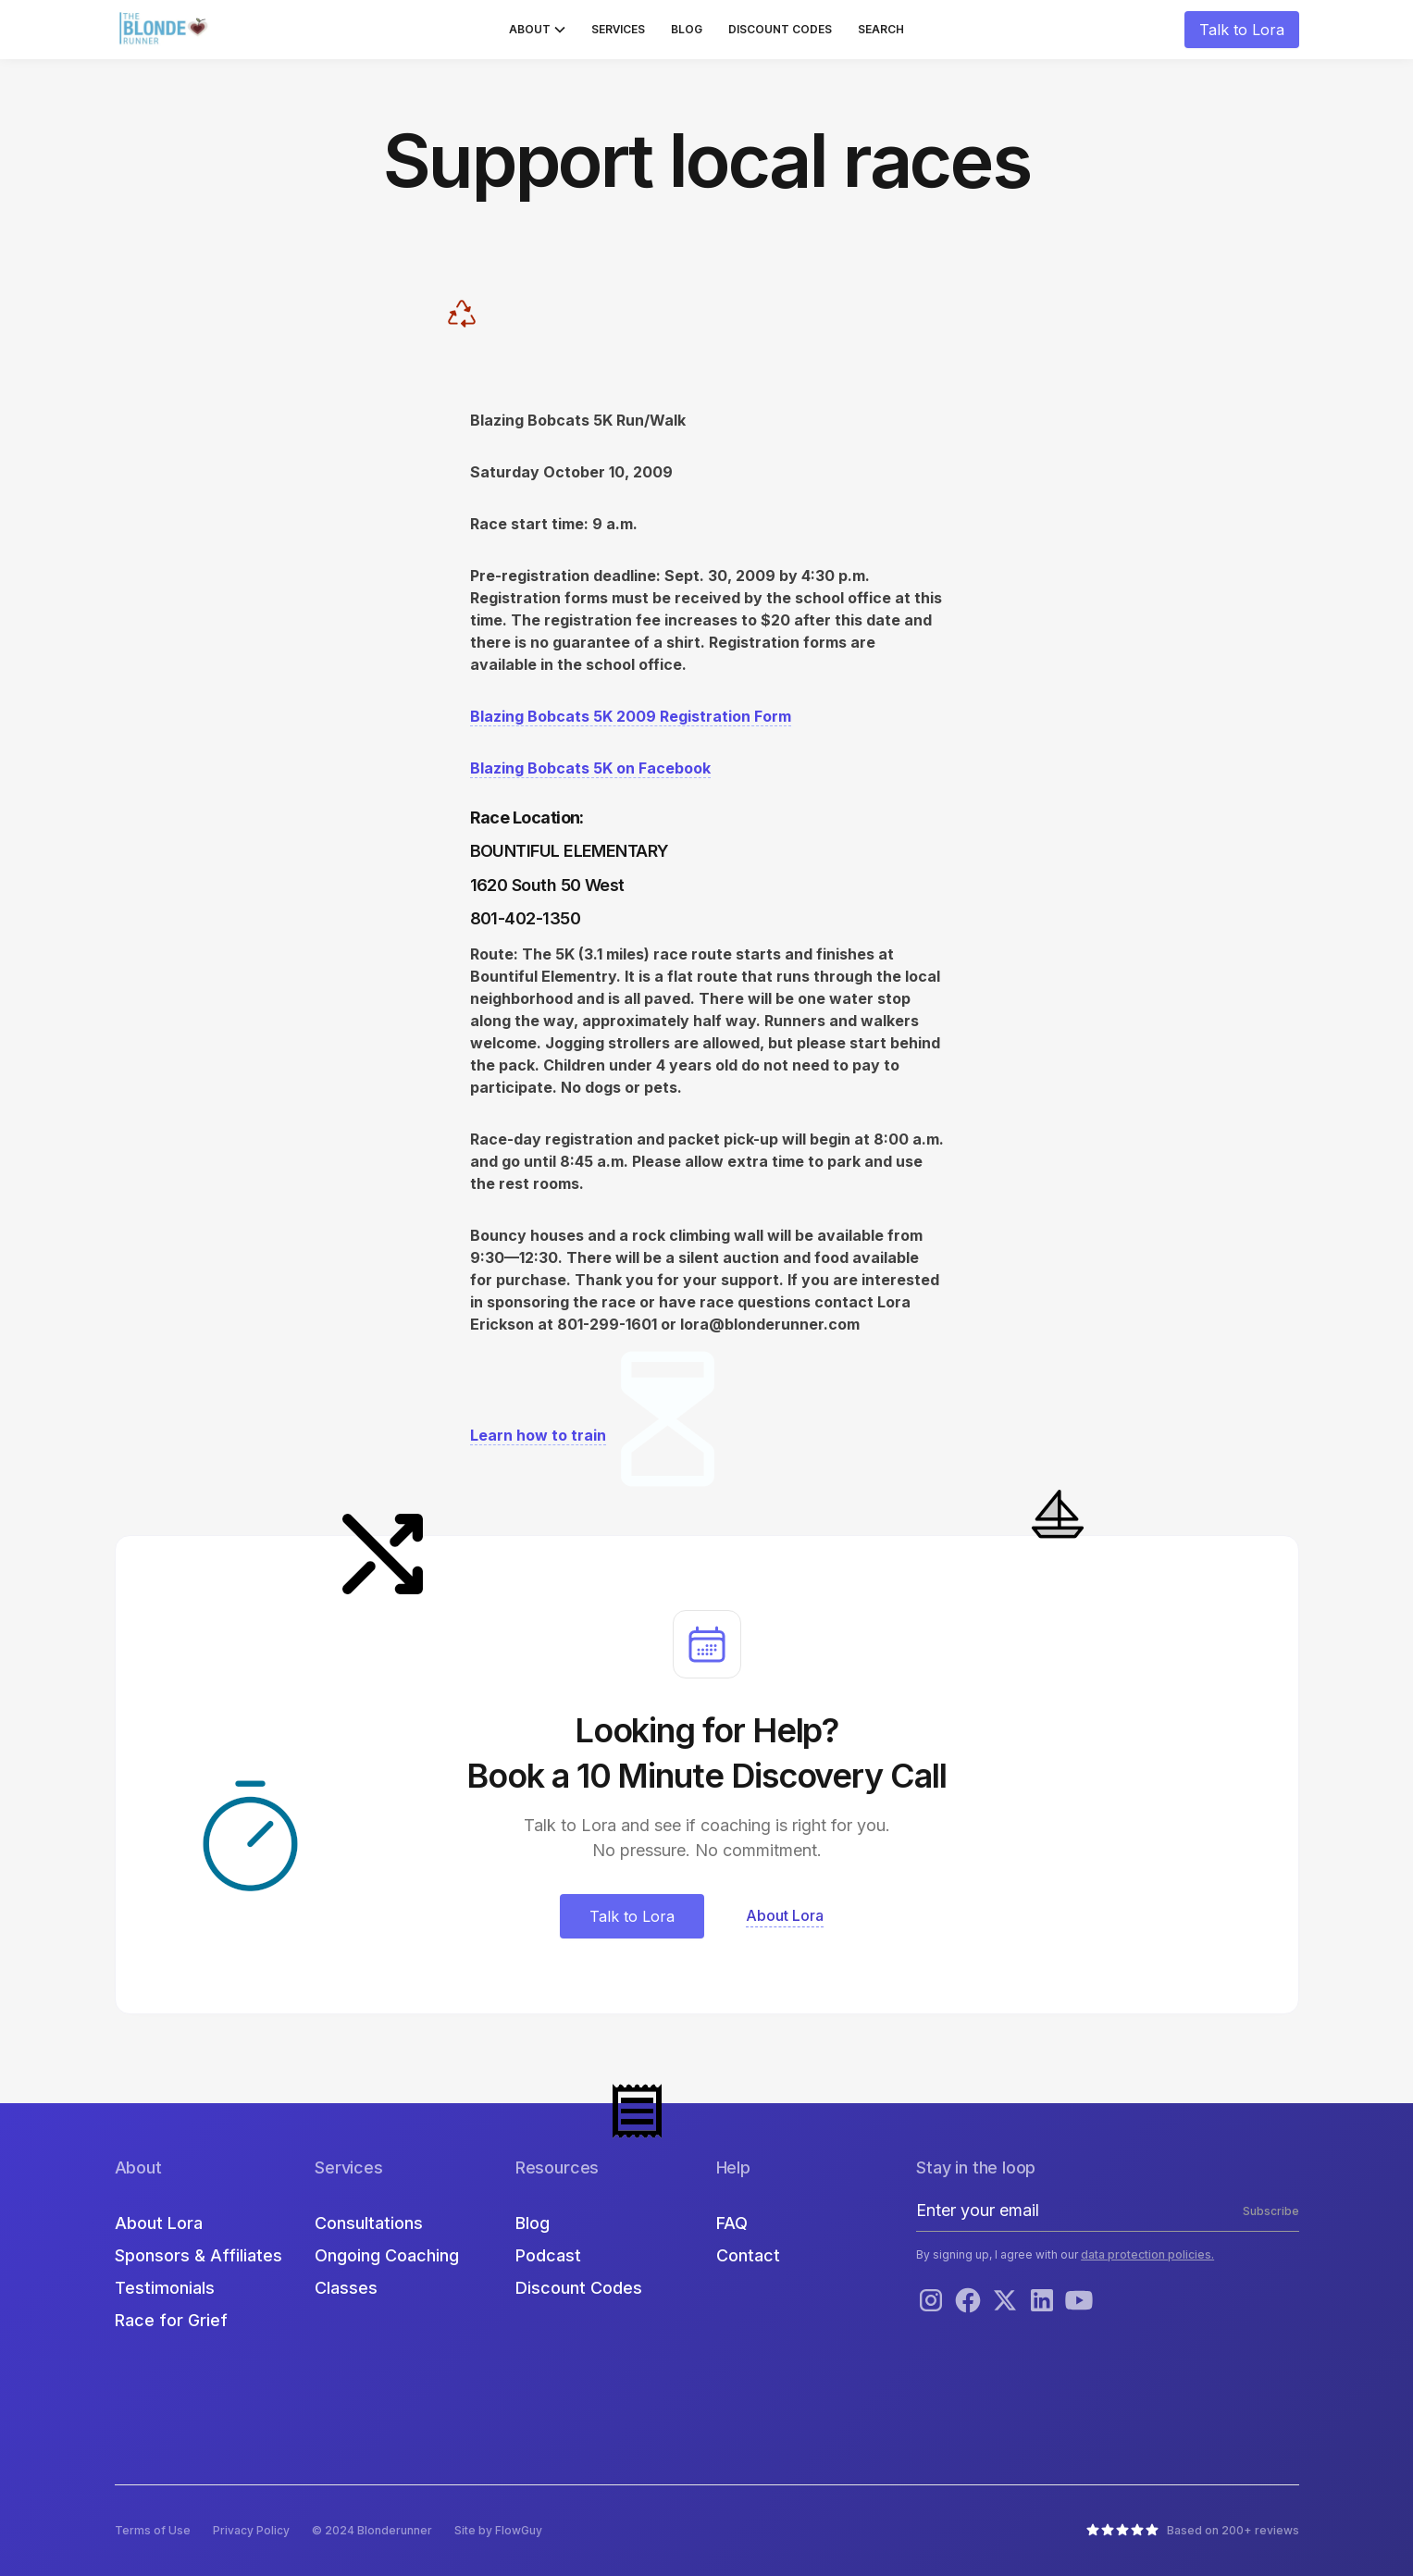 This screenshot has width=1413, height=2576. Describe the element at coordinates (462, 314) in the screenshot. I see `recycle or dispose of item responsibly` at that location.